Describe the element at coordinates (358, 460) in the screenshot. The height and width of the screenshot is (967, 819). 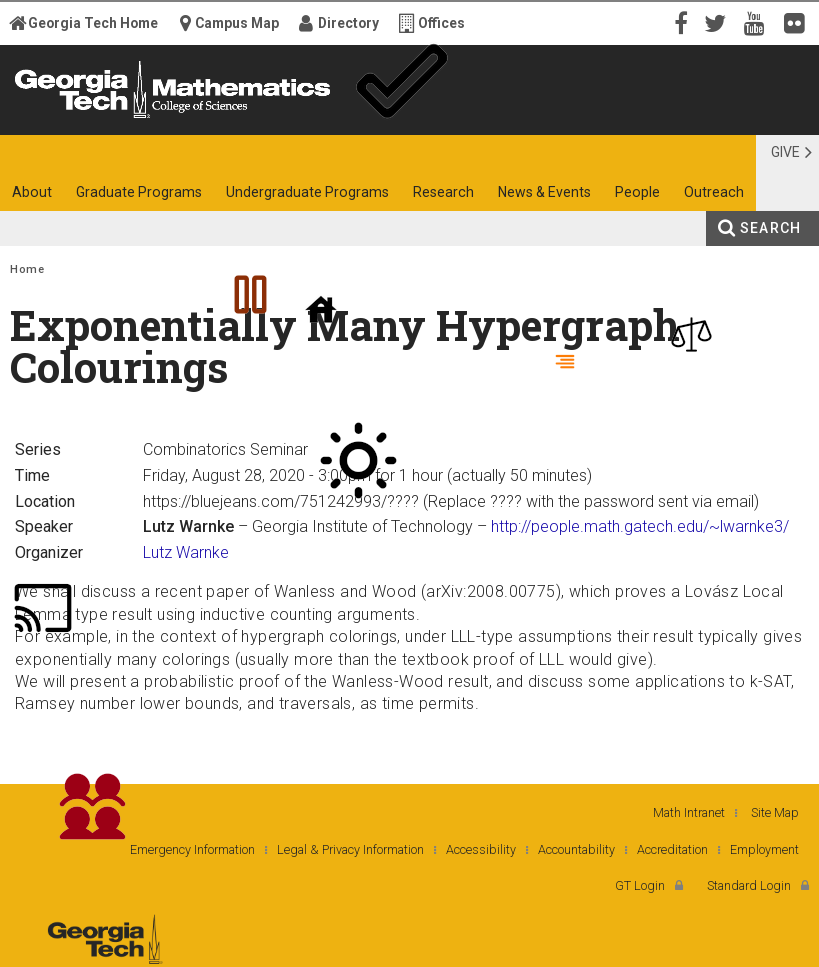
I see `switch to light mode` at that location.